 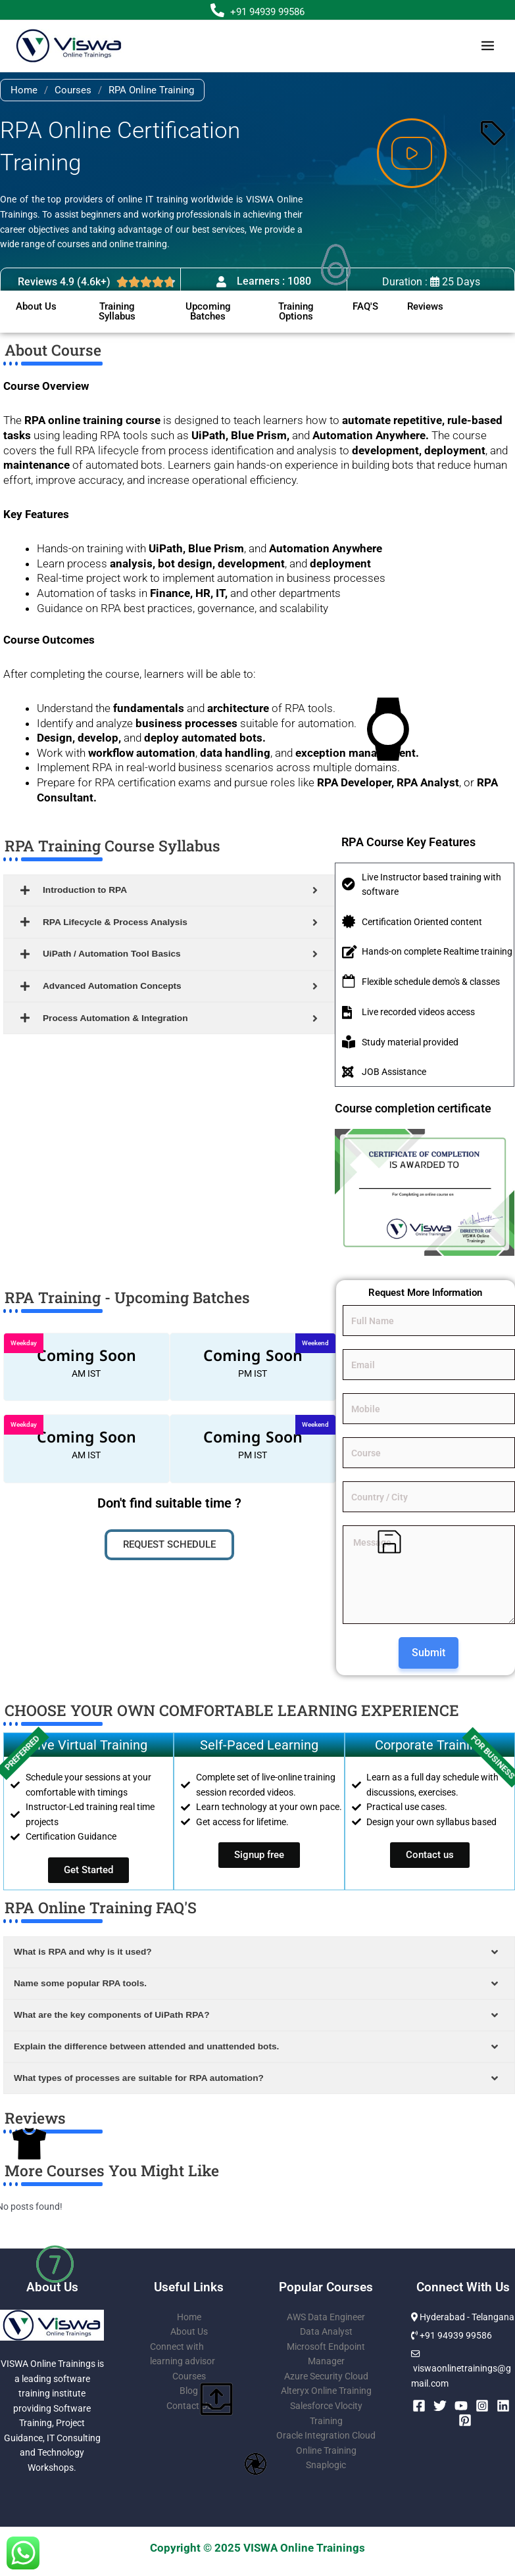 I want to click on browse clothing or apparel items, so click(x=29, y=2143).